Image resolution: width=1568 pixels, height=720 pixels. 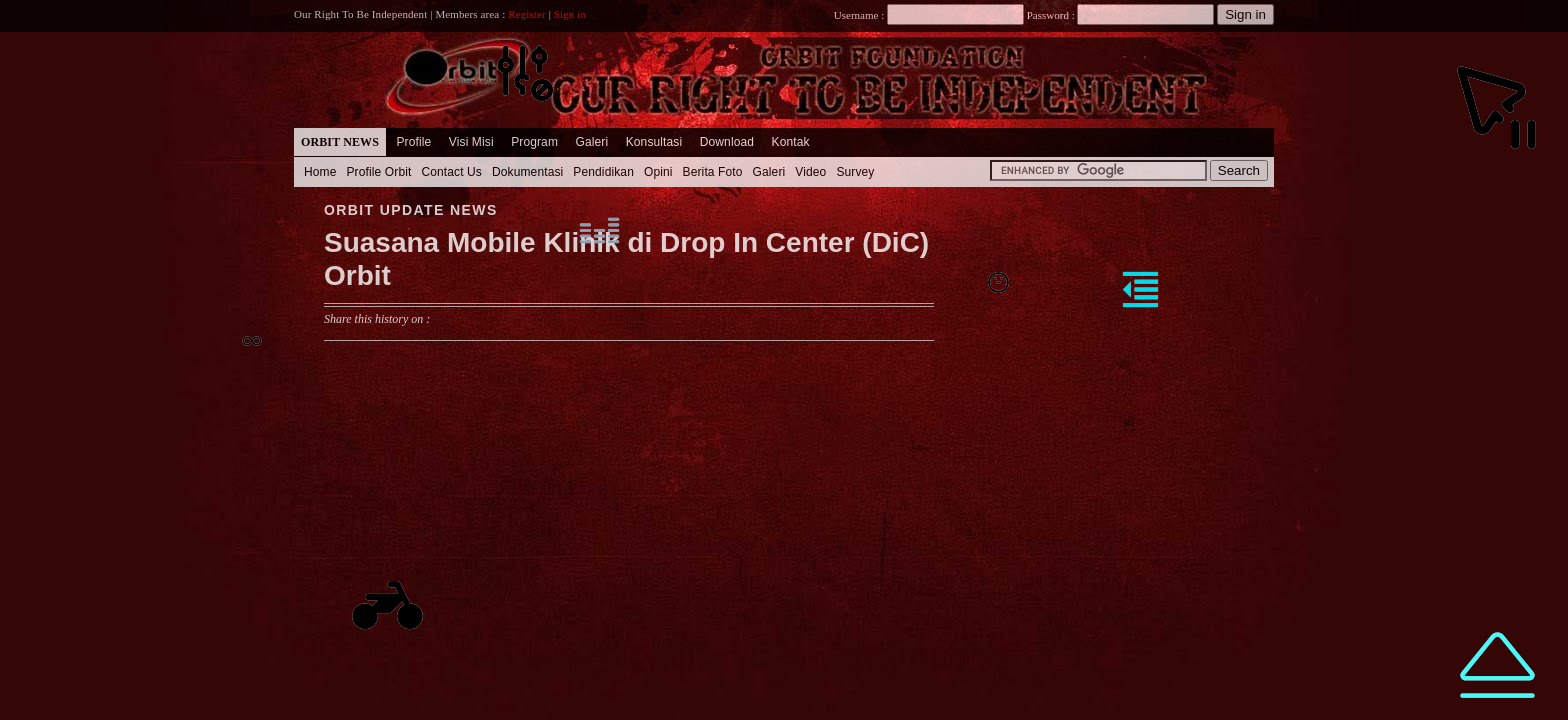 I want to click on eject media or disc, so click(x=1497, y=669).